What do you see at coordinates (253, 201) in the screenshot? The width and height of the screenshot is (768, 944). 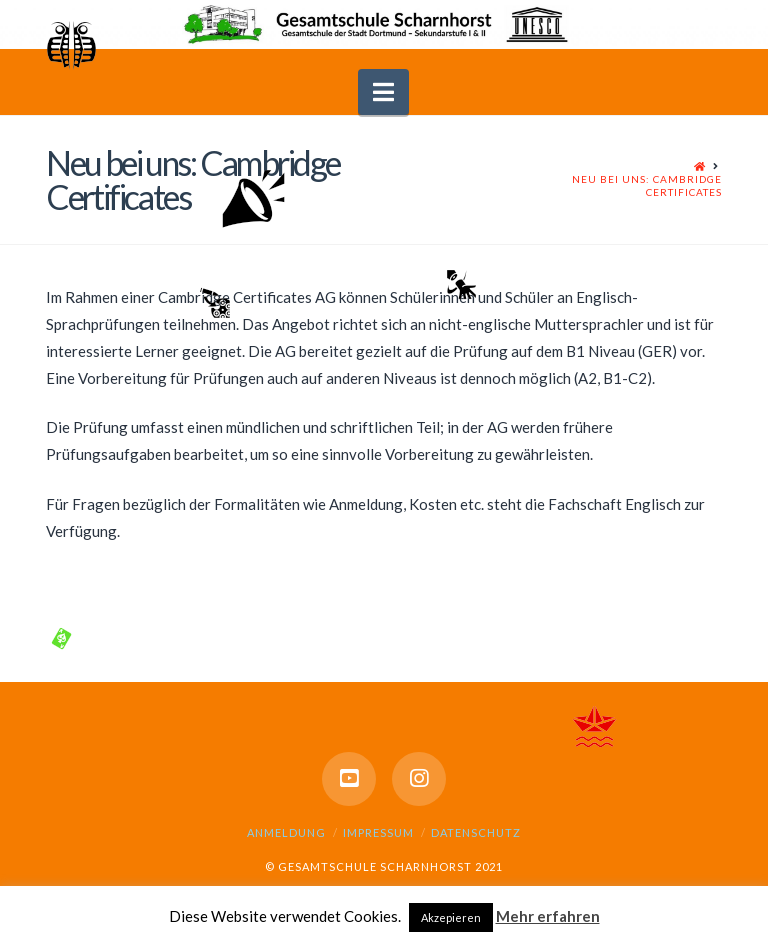 I see `make an announcement or broadcast` at bounding box center [253, 201].